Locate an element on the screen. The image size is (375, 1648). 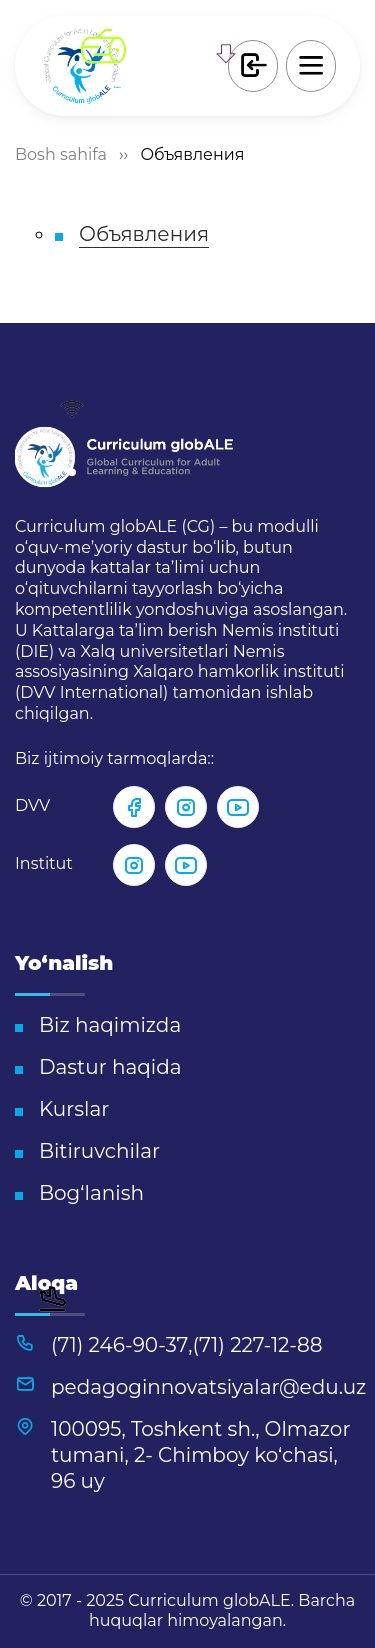
view flight arrival information is located at coordinates (52, 1298).